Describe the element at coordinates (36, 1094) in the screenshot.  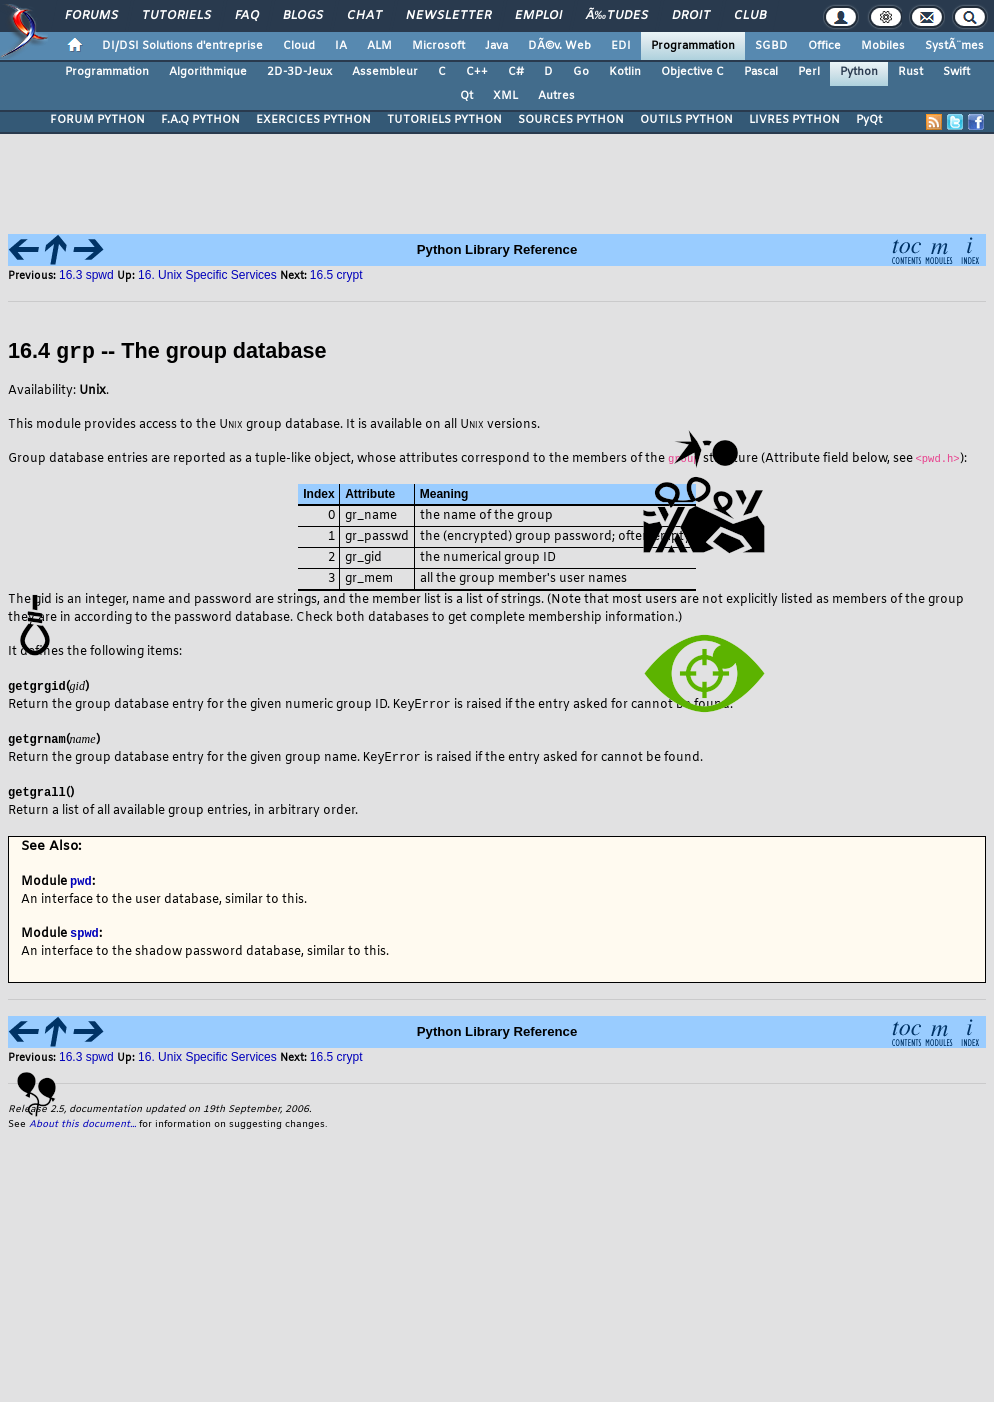
I see `indicates a celebration or party event` at that location.